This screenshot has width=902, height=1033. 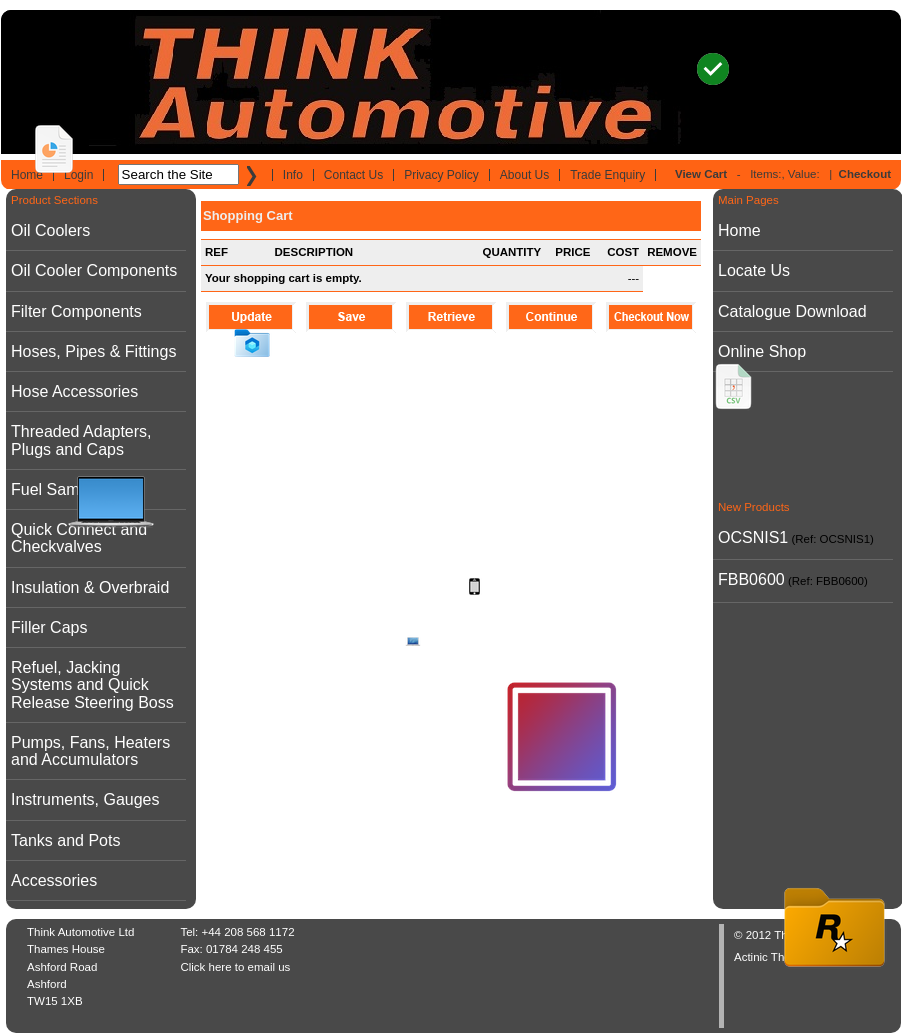 What do you see at coordinates (561, 736) in the screenshot?
I see `access your media library in iMovie` at bounding box center [561, 736].